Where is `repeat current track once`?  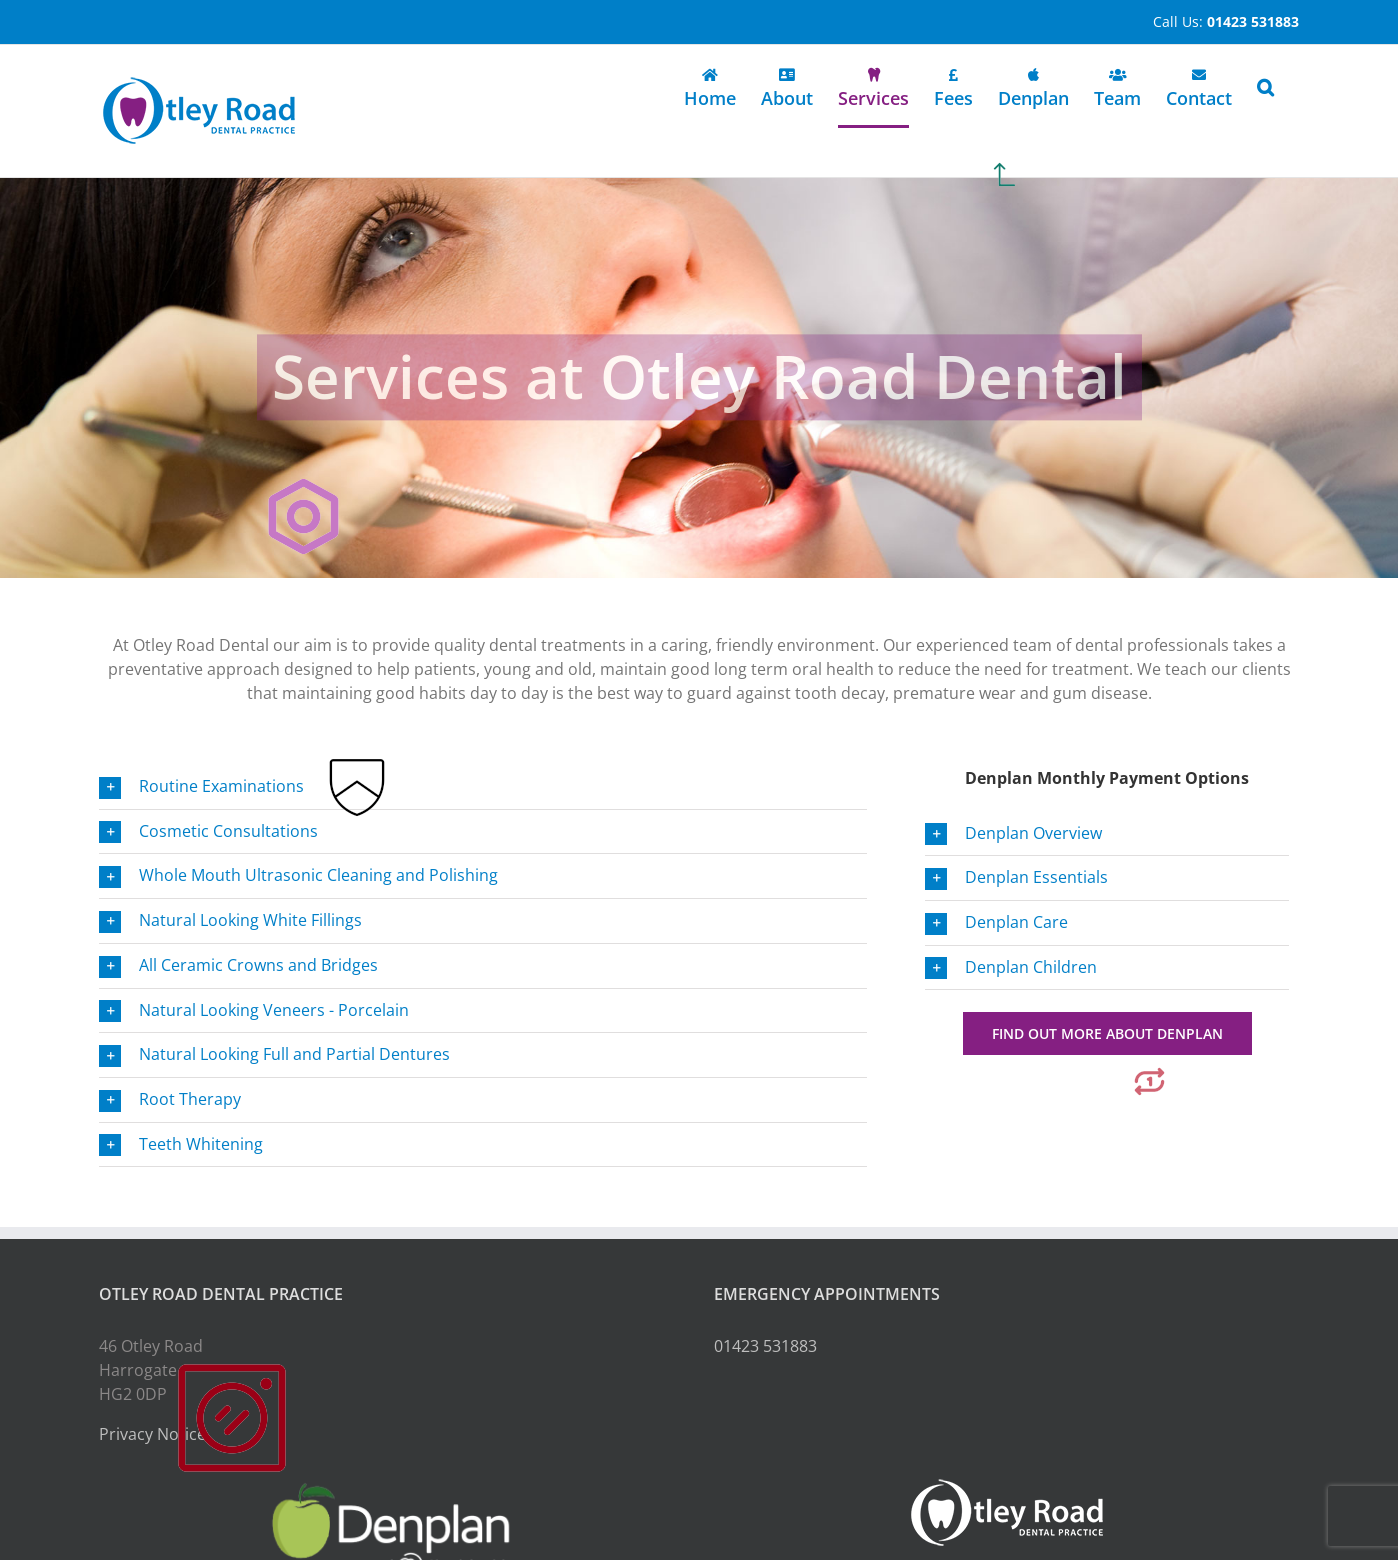 repeat current track once is located at coordinates (1149, 1081).